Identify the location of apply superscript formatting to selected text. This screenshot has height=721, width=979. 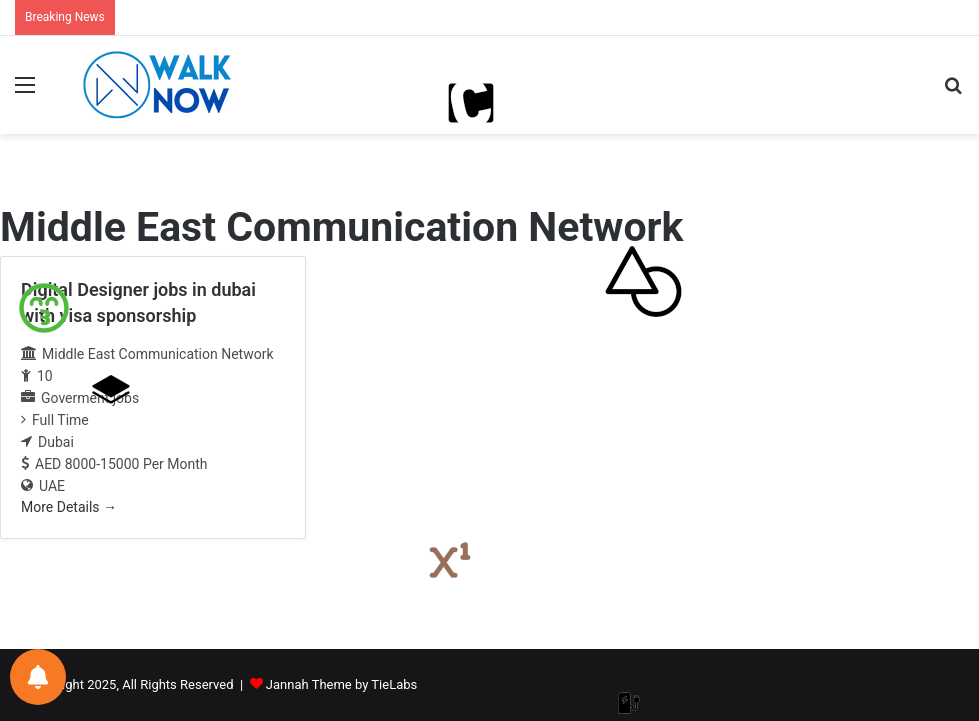
(447, 562).